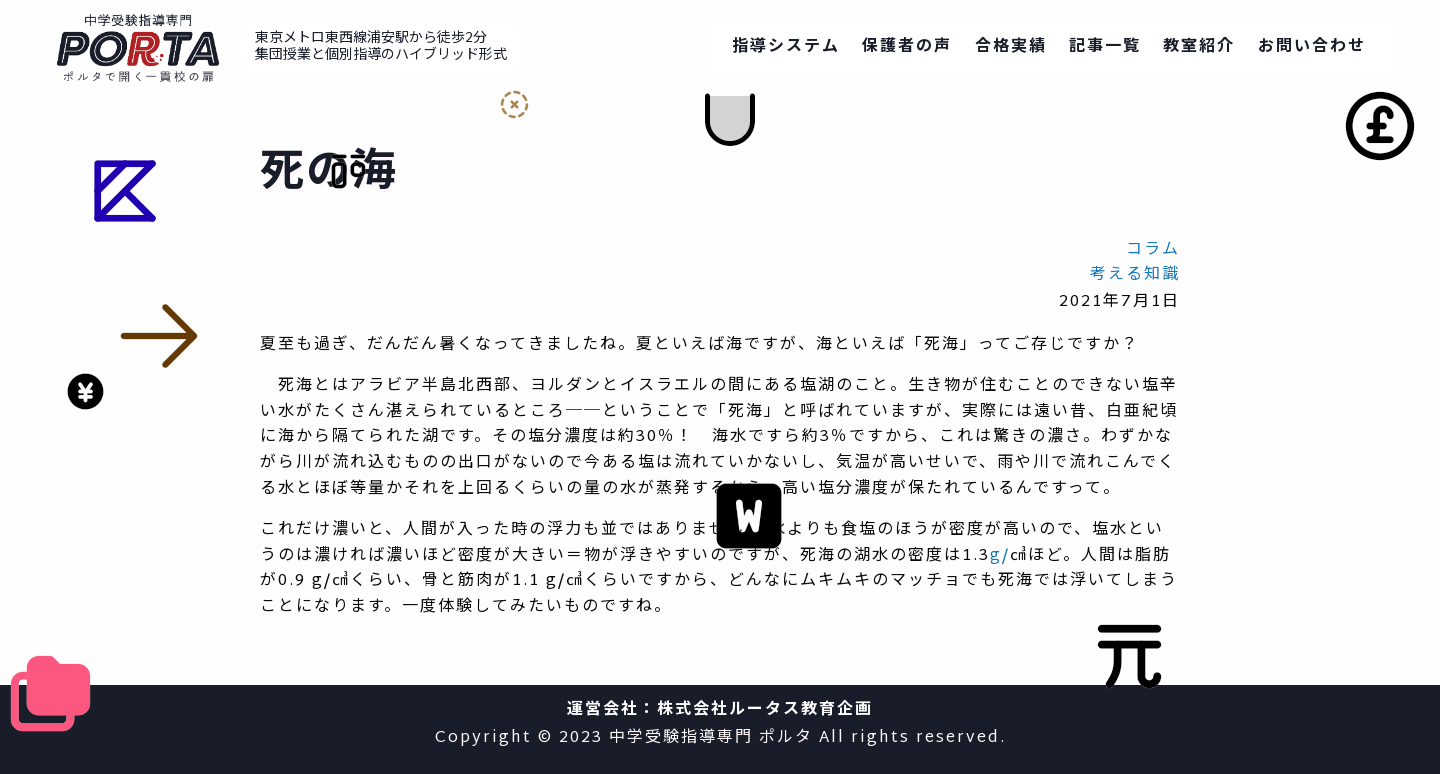 The width and height of the screenshot is (1440, 774). I want to click on switch to kanban board view, so click(348, 171).